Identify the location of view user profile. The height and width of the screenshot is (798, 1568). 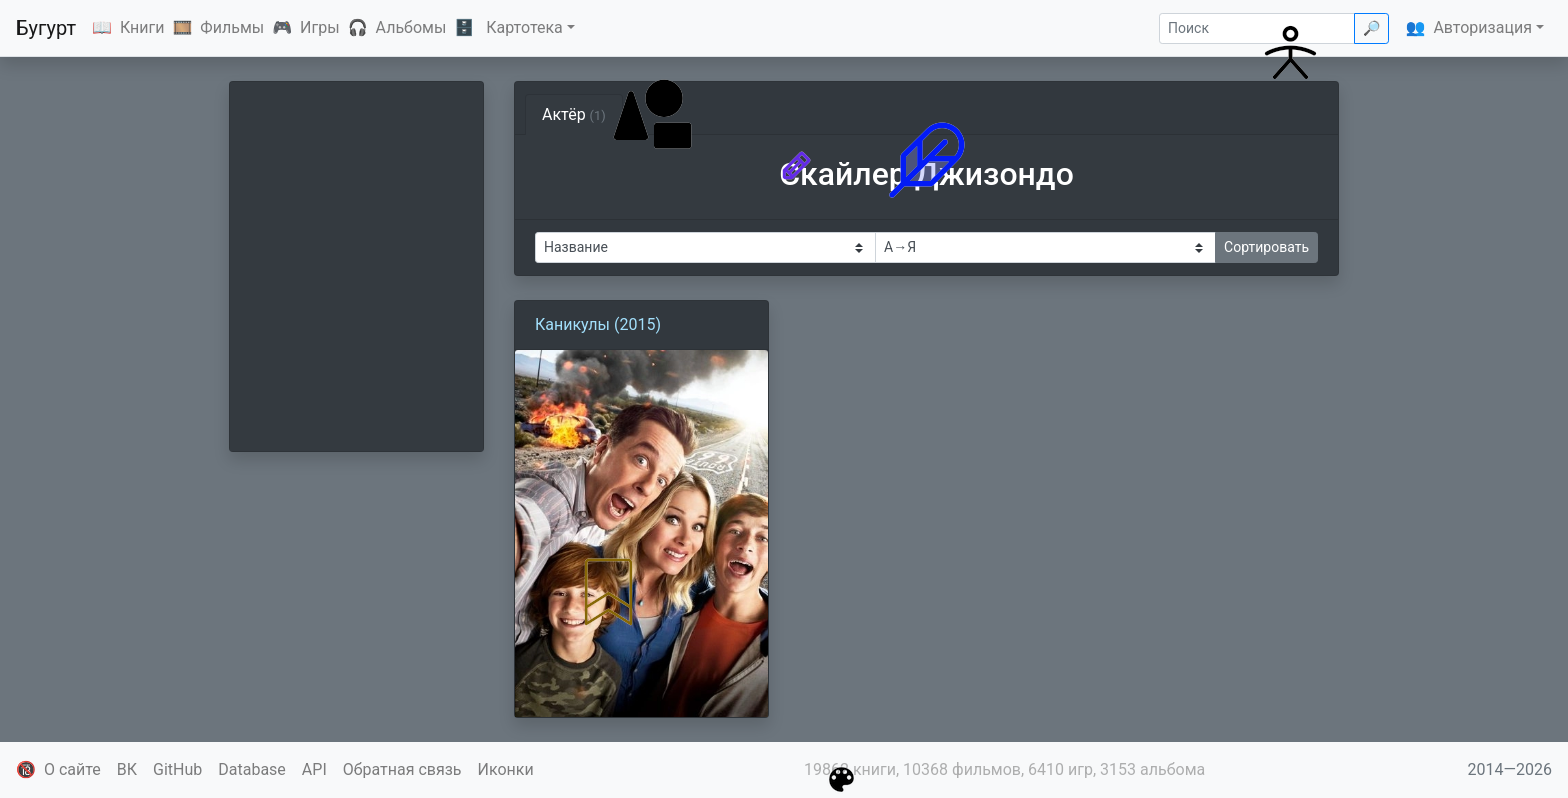
(1290, 53).